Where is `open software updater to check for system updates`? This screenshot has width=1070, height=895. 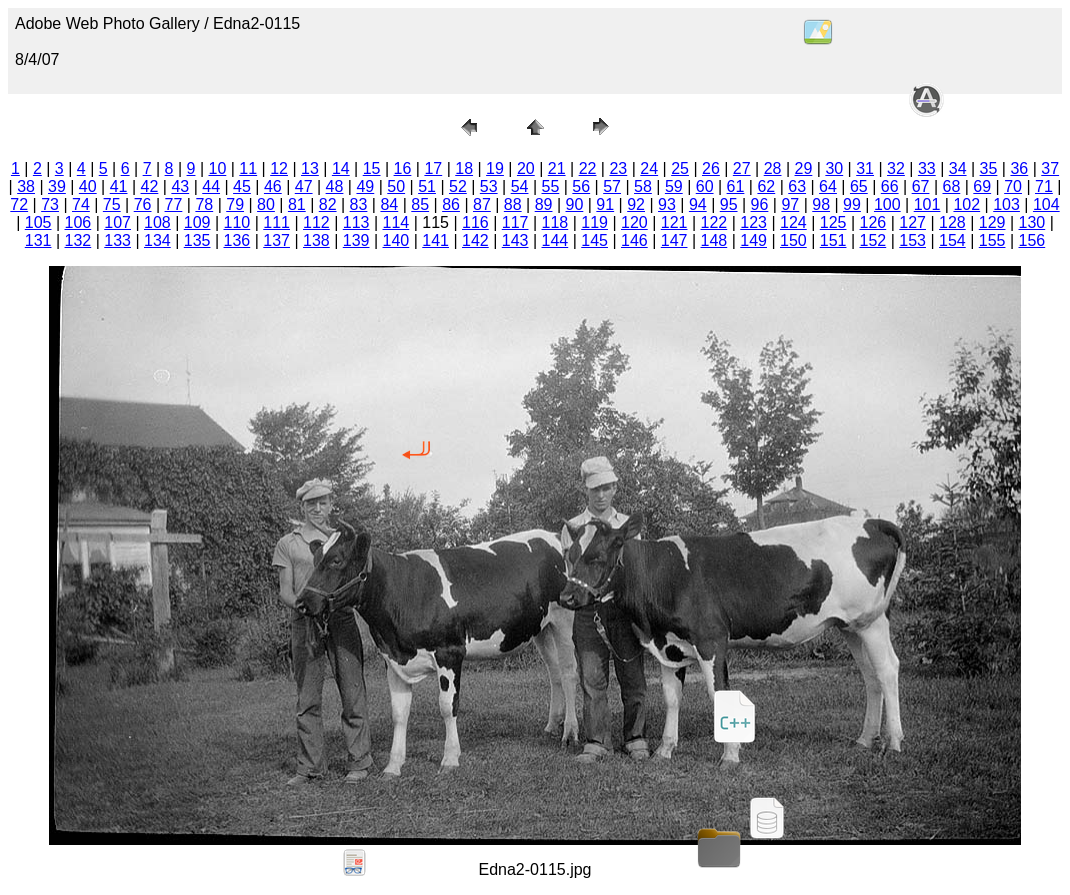 open software updater to check for system updates is located at coordinates (926, 99).